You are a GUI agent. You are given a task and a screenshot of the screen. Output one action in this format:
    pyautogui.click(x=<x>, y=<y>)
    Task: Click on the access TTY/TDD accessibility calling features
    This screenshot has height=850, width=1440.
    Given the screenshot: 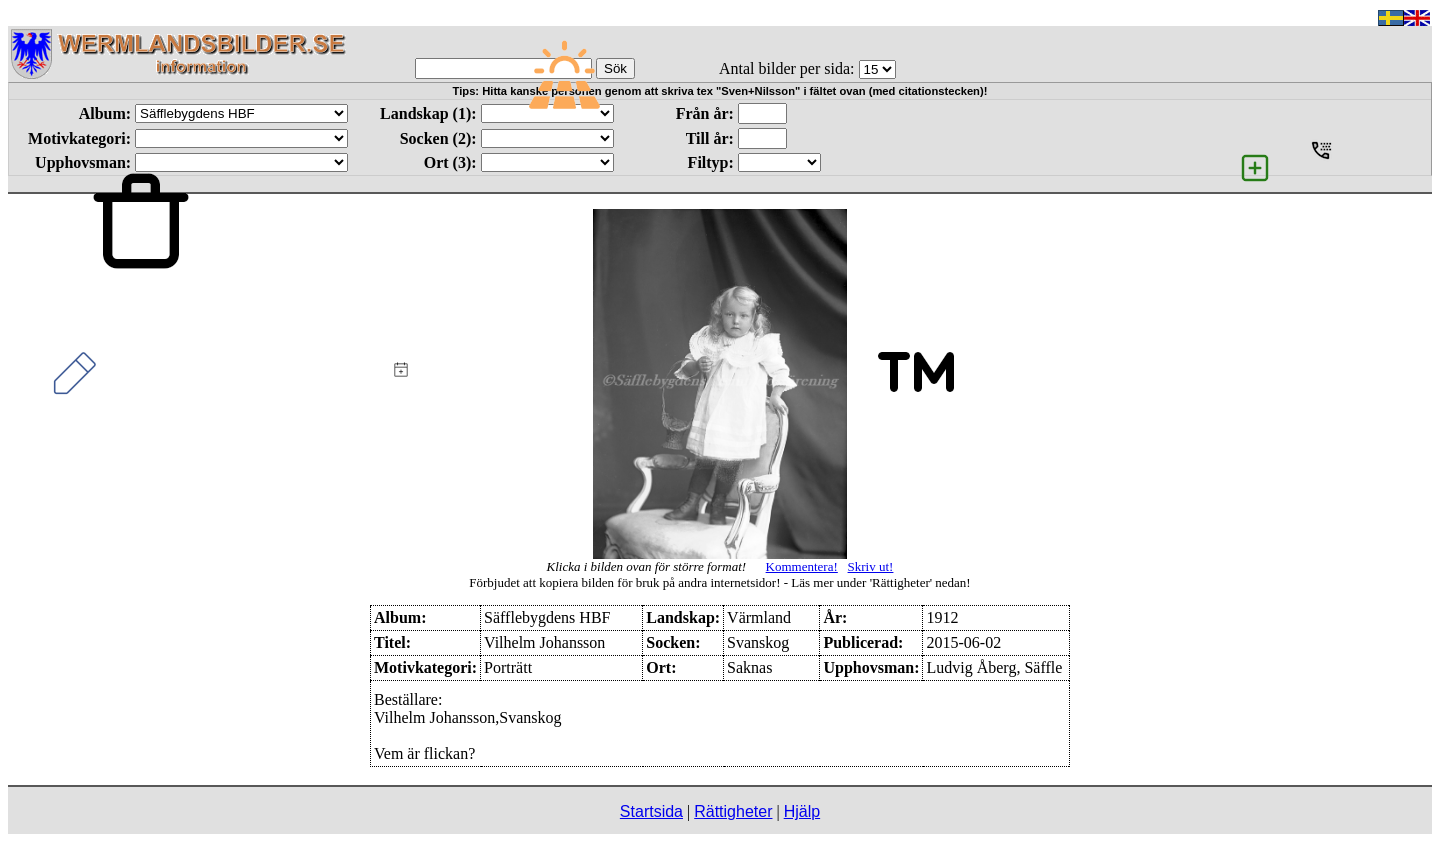 What is the action you would take?
    pyautogui.click(x=1321, y=150)
    